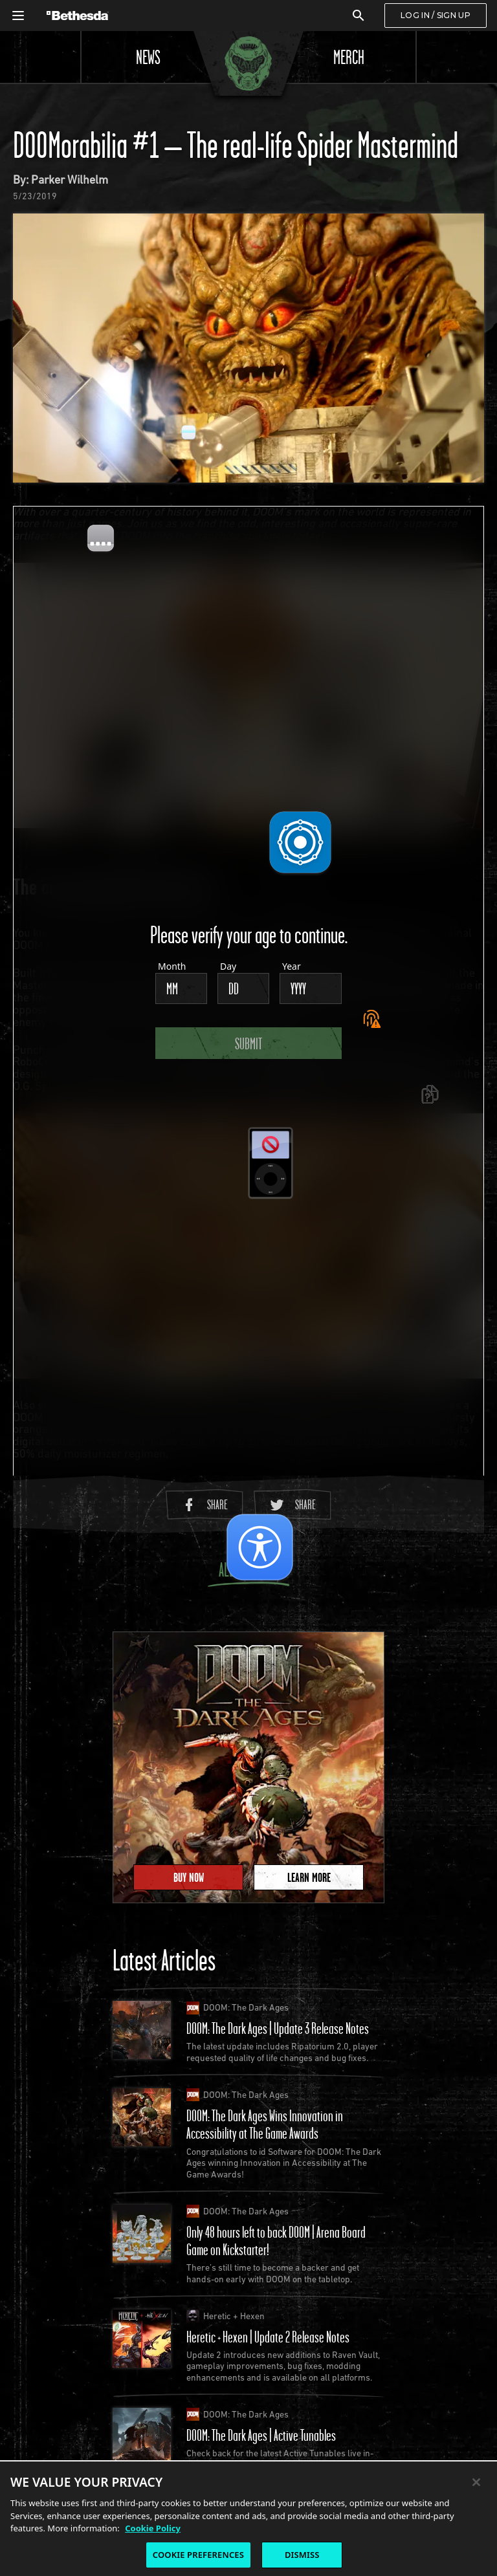 This screenshot has width=497, height=2576. Describe the element at coordinates (300, 842) in the screenshot. I see `open the Neon app` at that location.